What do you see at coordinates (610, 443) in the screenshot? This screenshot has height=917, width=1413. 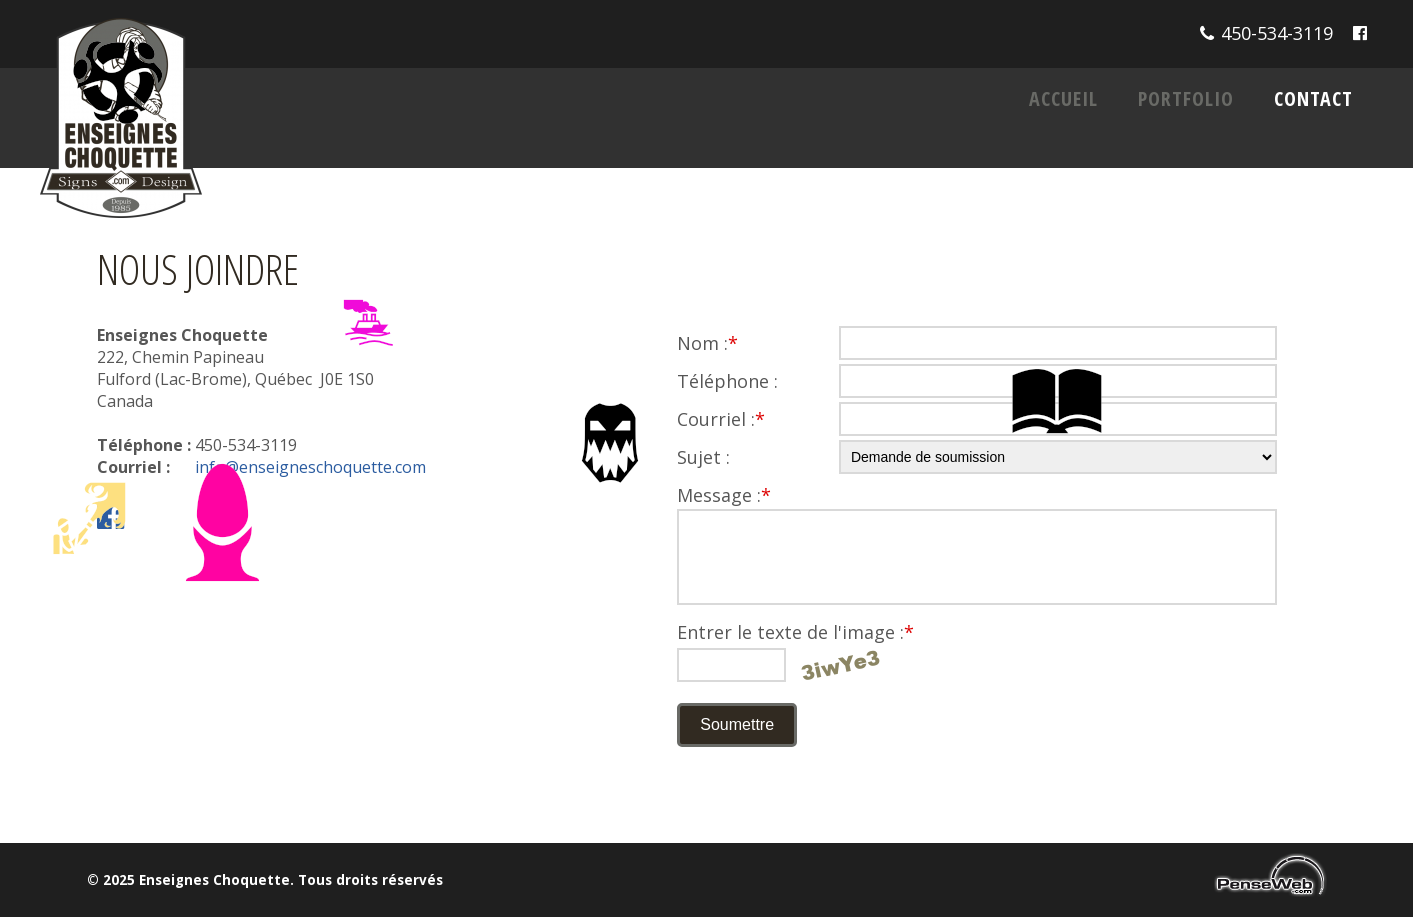 I see `select a trap or hazard in a game interface` at bounding box center [610, 443].